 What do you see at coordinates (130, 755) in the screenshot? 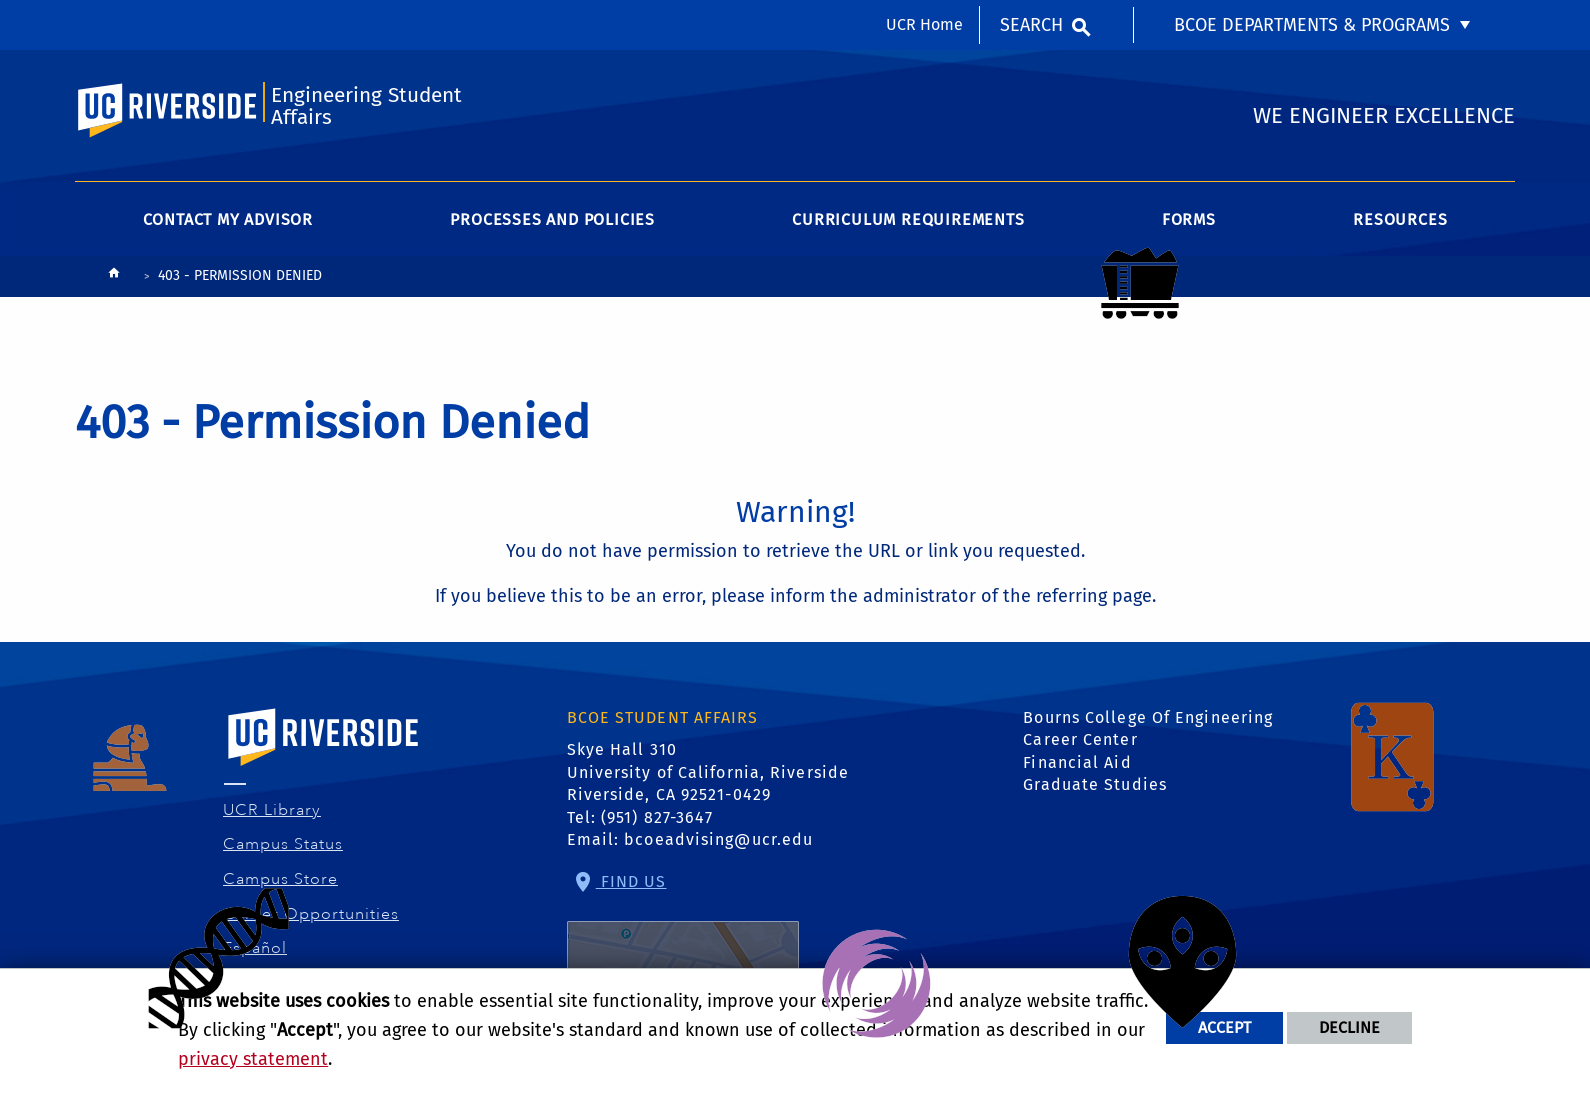
I see `explore ancient Egypt themed content` at bounding box center [130, 755].